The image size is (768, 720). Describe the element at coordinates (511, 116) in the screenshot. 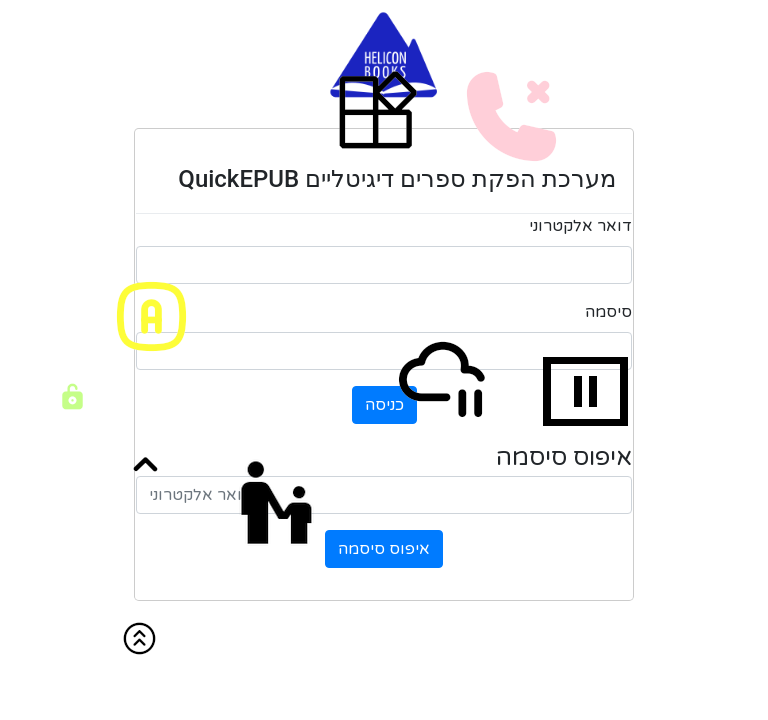

I see `indicates a missed call` at that location.